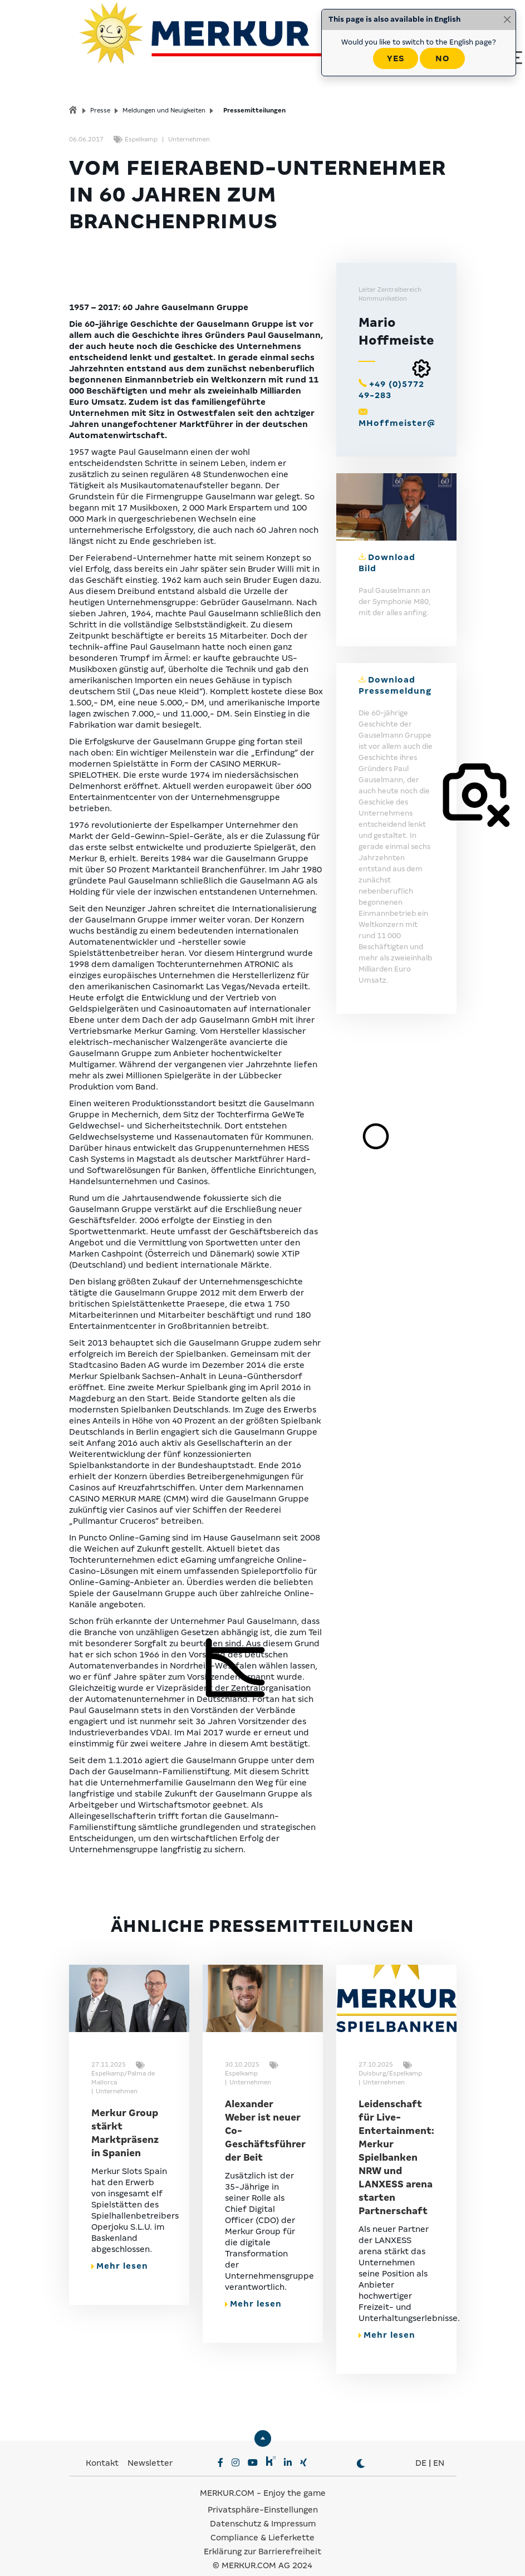  I want to click on configure automation settings, so click(421, 369).